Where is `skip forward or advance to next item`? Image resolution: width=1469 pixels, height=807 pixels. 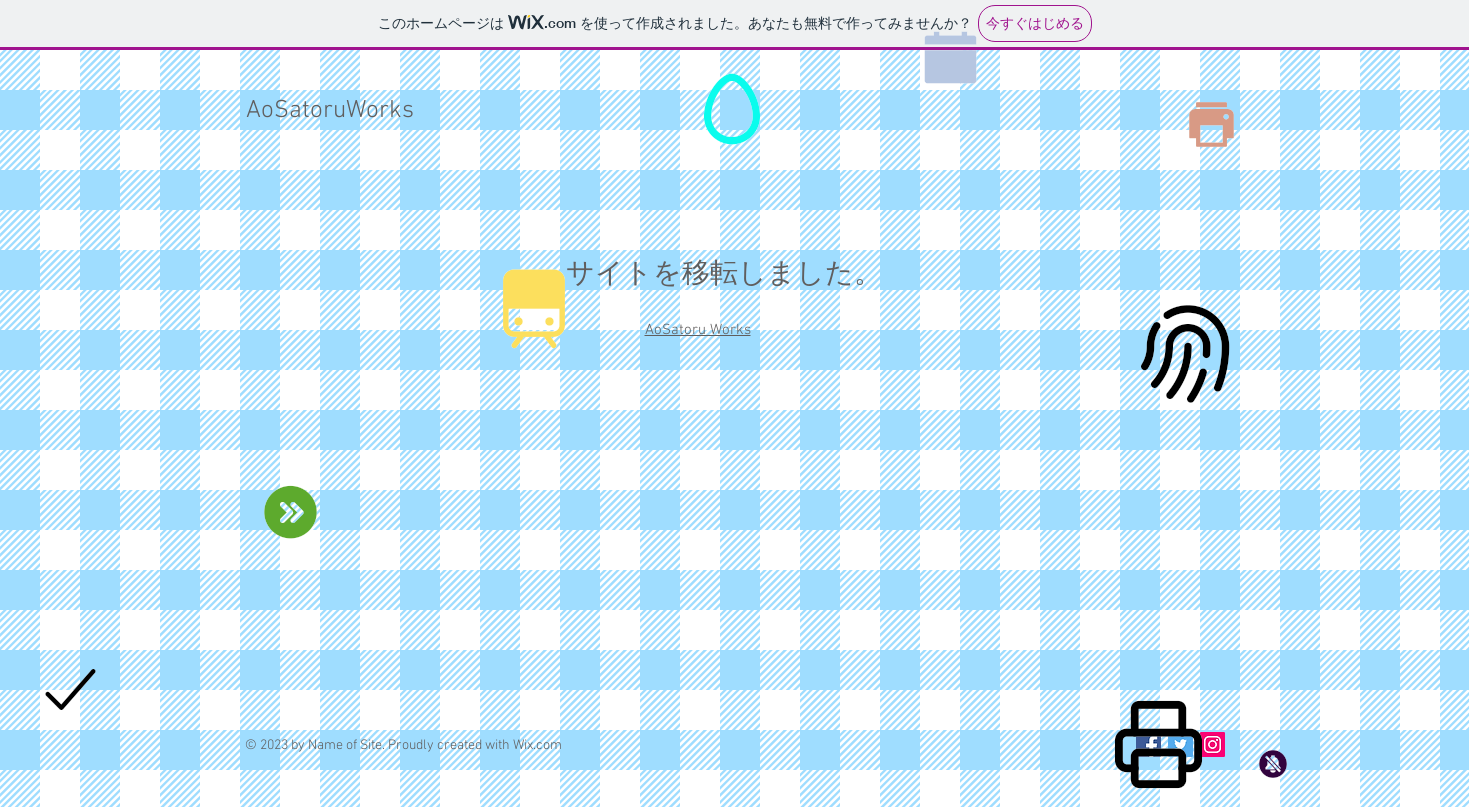 skip forward or advance to next item is located at coordinates (290, 512).